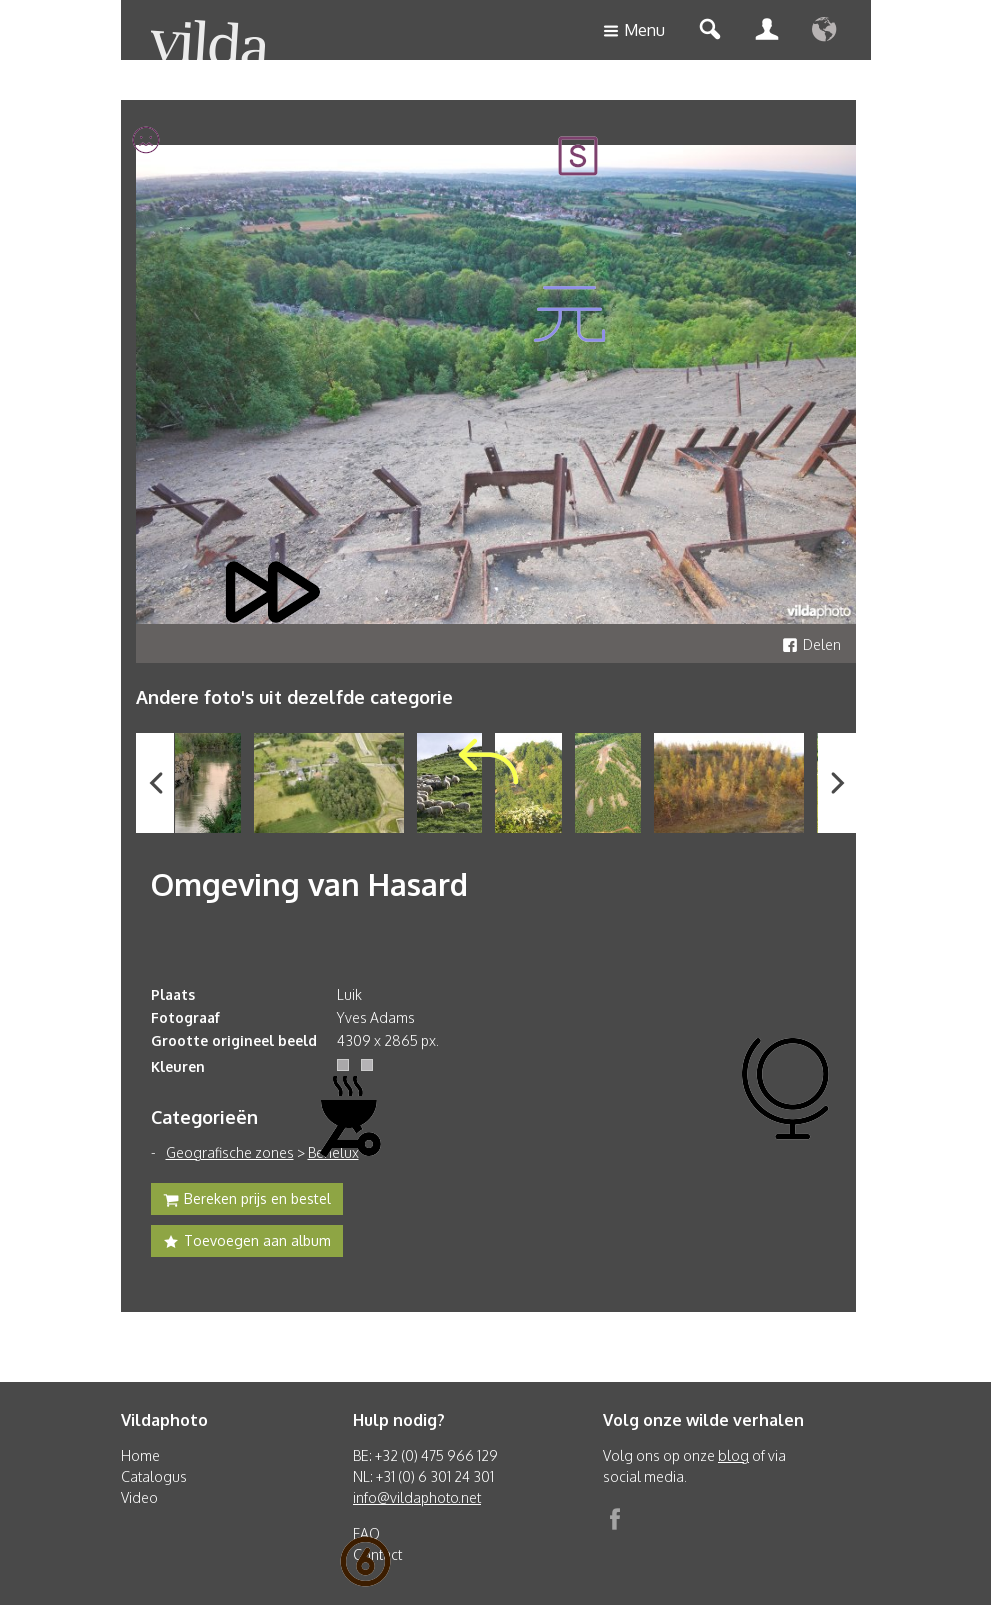 This screenshot has width=991, height=1605. I want to click on view price in chinese yuan, so click(569, 315).